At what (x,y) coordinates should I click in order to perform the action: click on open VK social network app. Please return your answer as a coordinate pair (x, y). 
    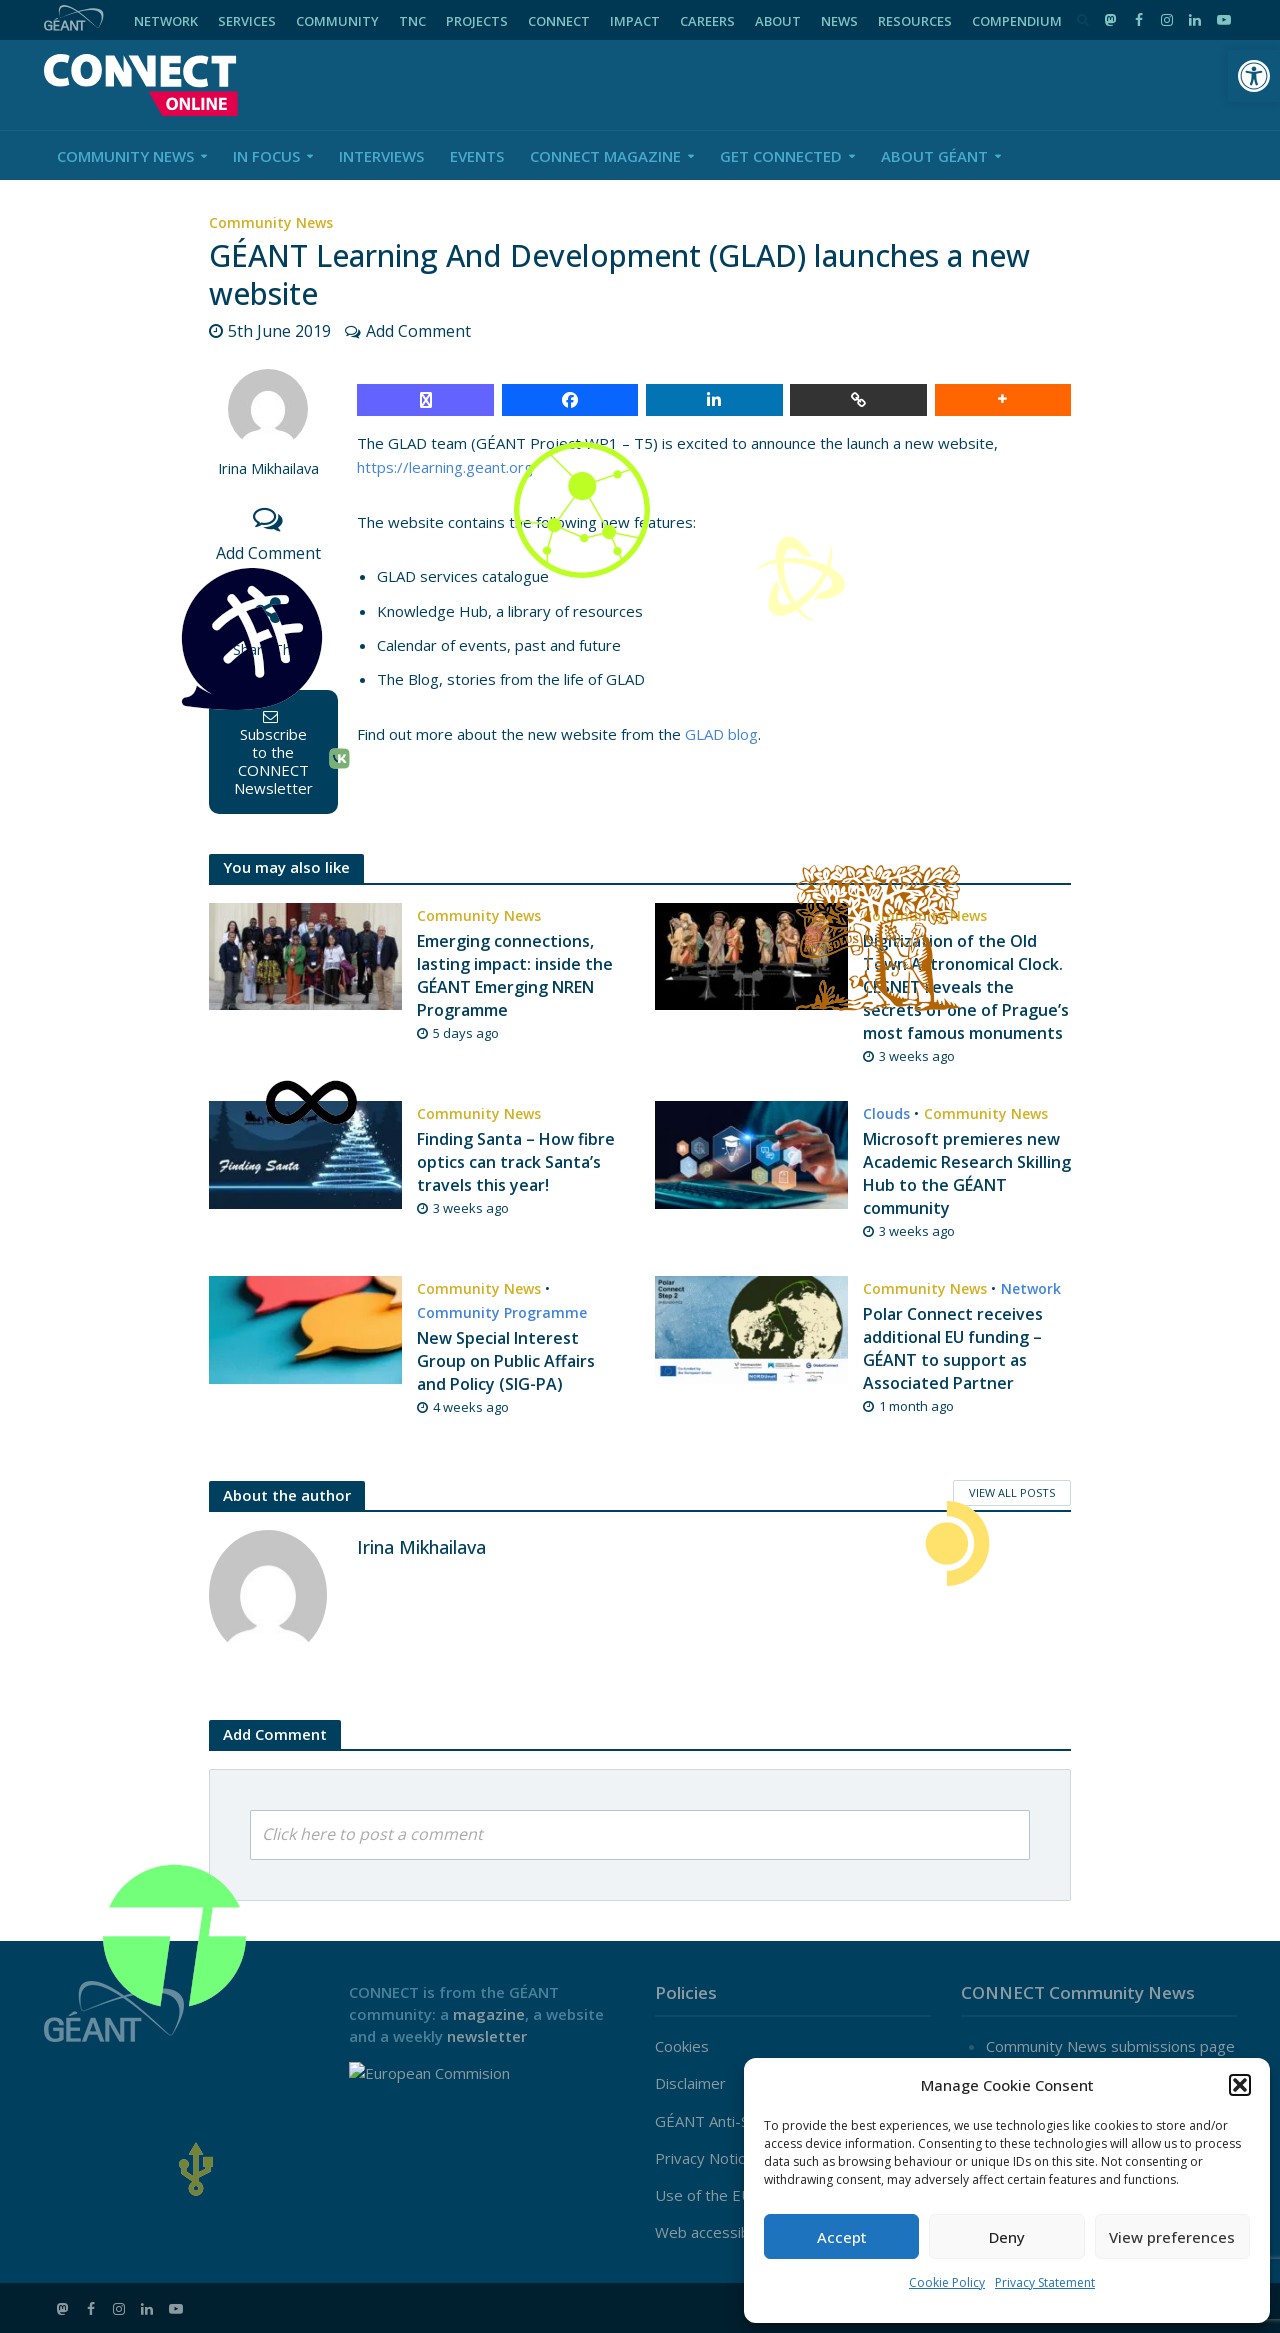
    Looking at the image, I should click on (339, 758).